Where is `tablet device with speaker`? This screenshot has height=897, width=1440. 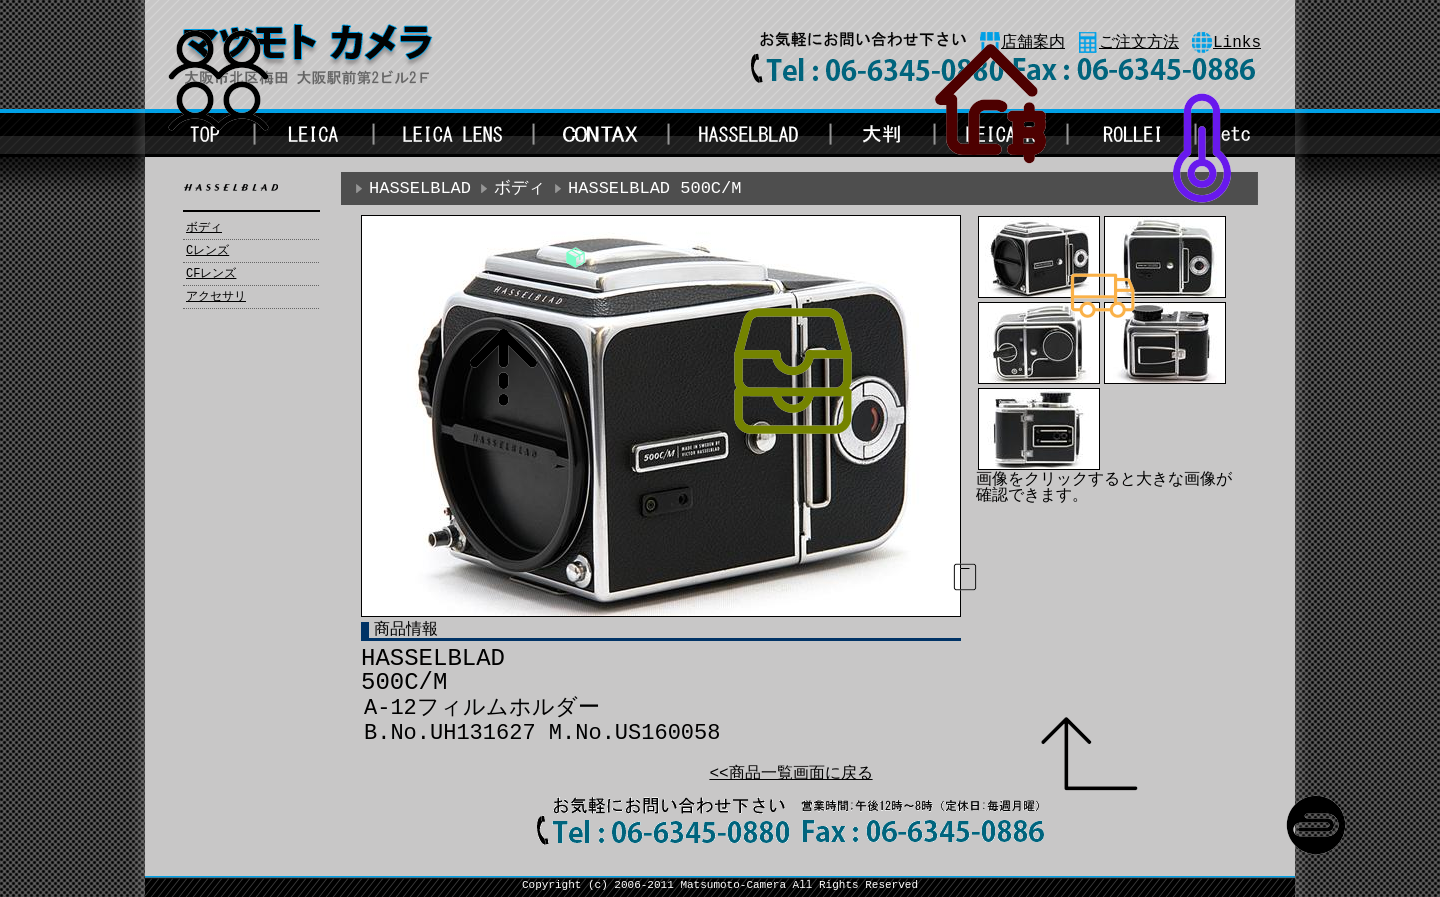
tablet device with speaker is located at coordinates (965, 577).